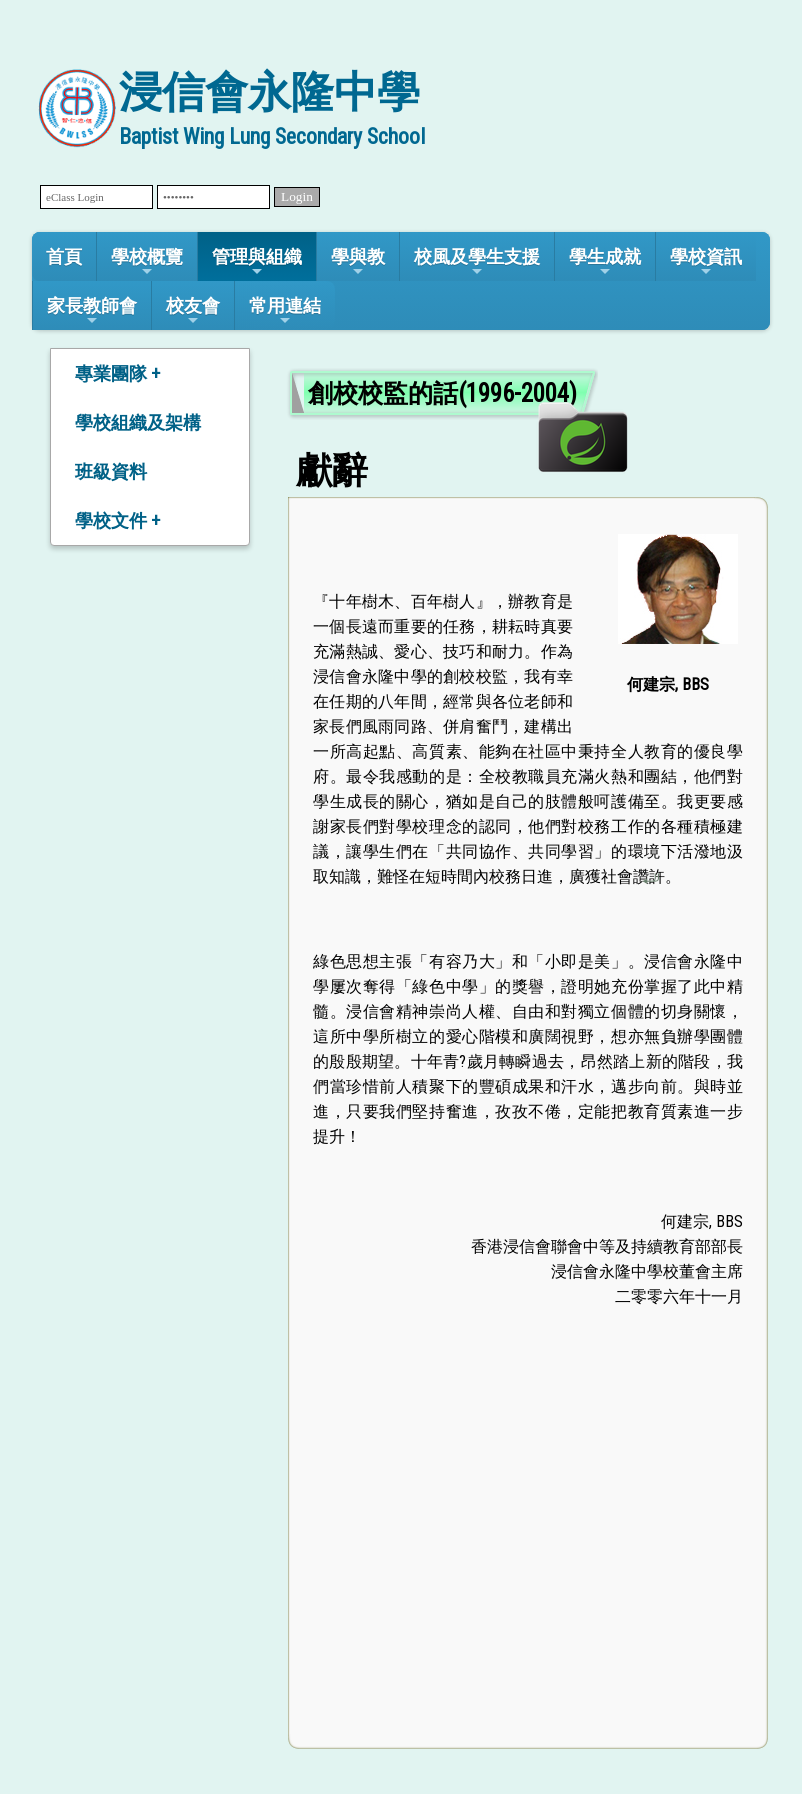 The height and width of the screenshot is (1794, 802). I want to click on reply to all recipients of an email, so click(650, 877).